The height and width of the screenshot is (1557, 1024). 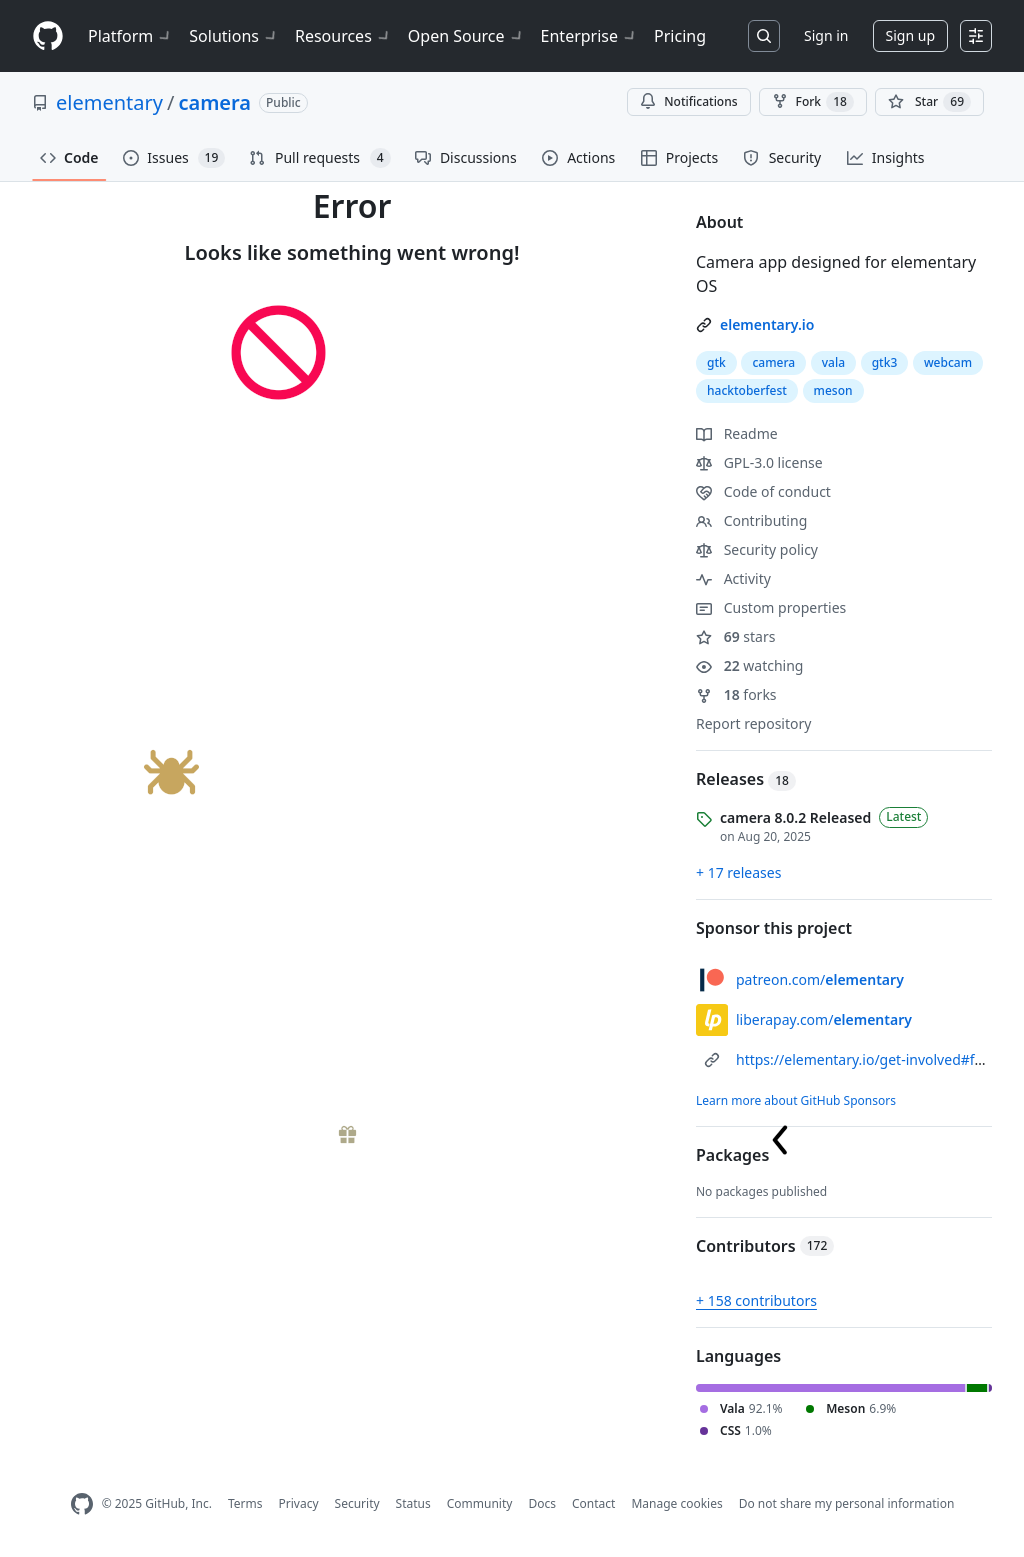 What do you see at coordinates (171, 773) in the screenshot?
I see `indicates a bug or error in the system` at bounding box center [171, 773].